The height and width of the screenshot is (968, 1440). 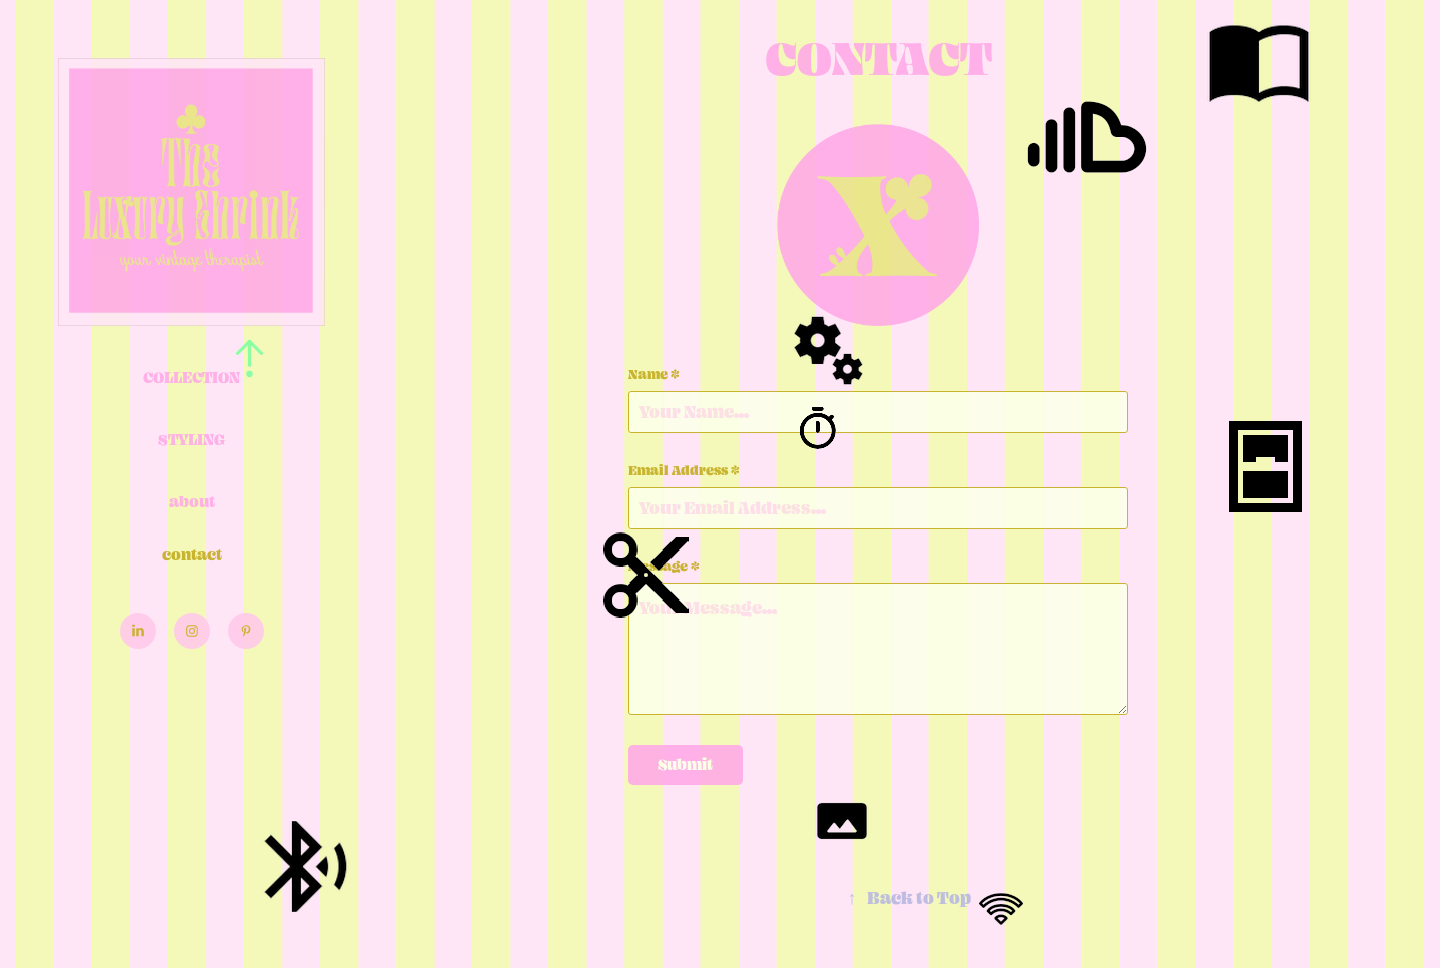 What do you see at coordinates (1259, 59) in the screenshot?
I see `import contacts from address book` at bounding box center [1259, 59].